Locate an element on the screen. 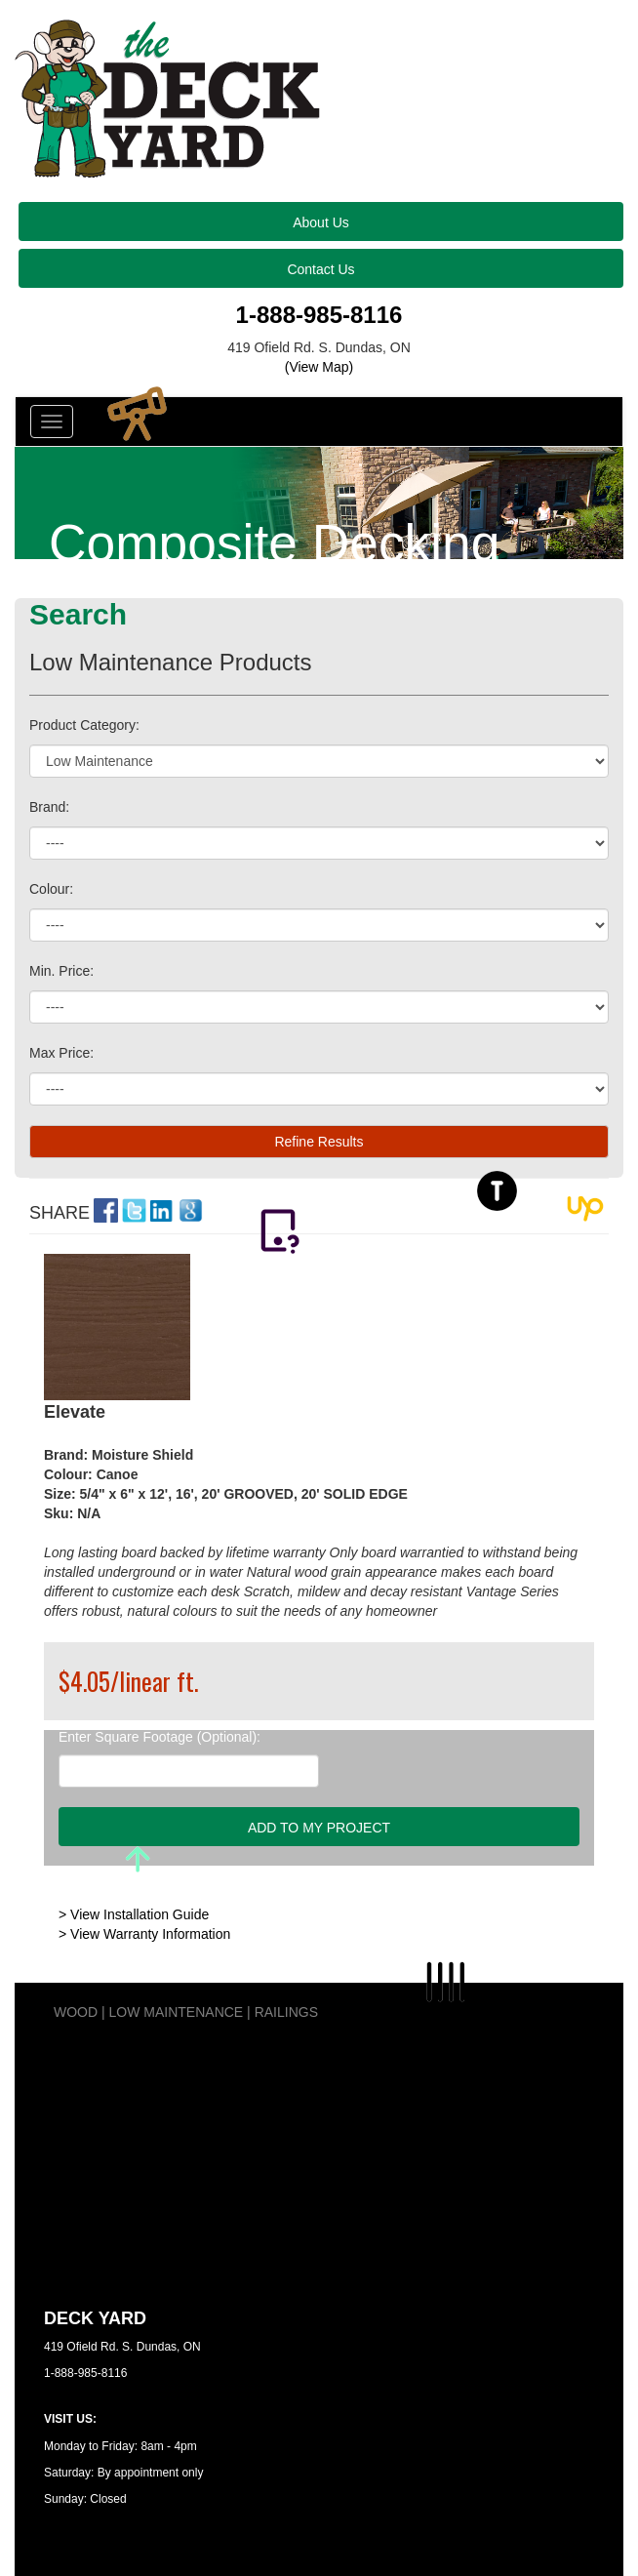  link to upwork freelancer profile is located at coordinates (585, 1207).